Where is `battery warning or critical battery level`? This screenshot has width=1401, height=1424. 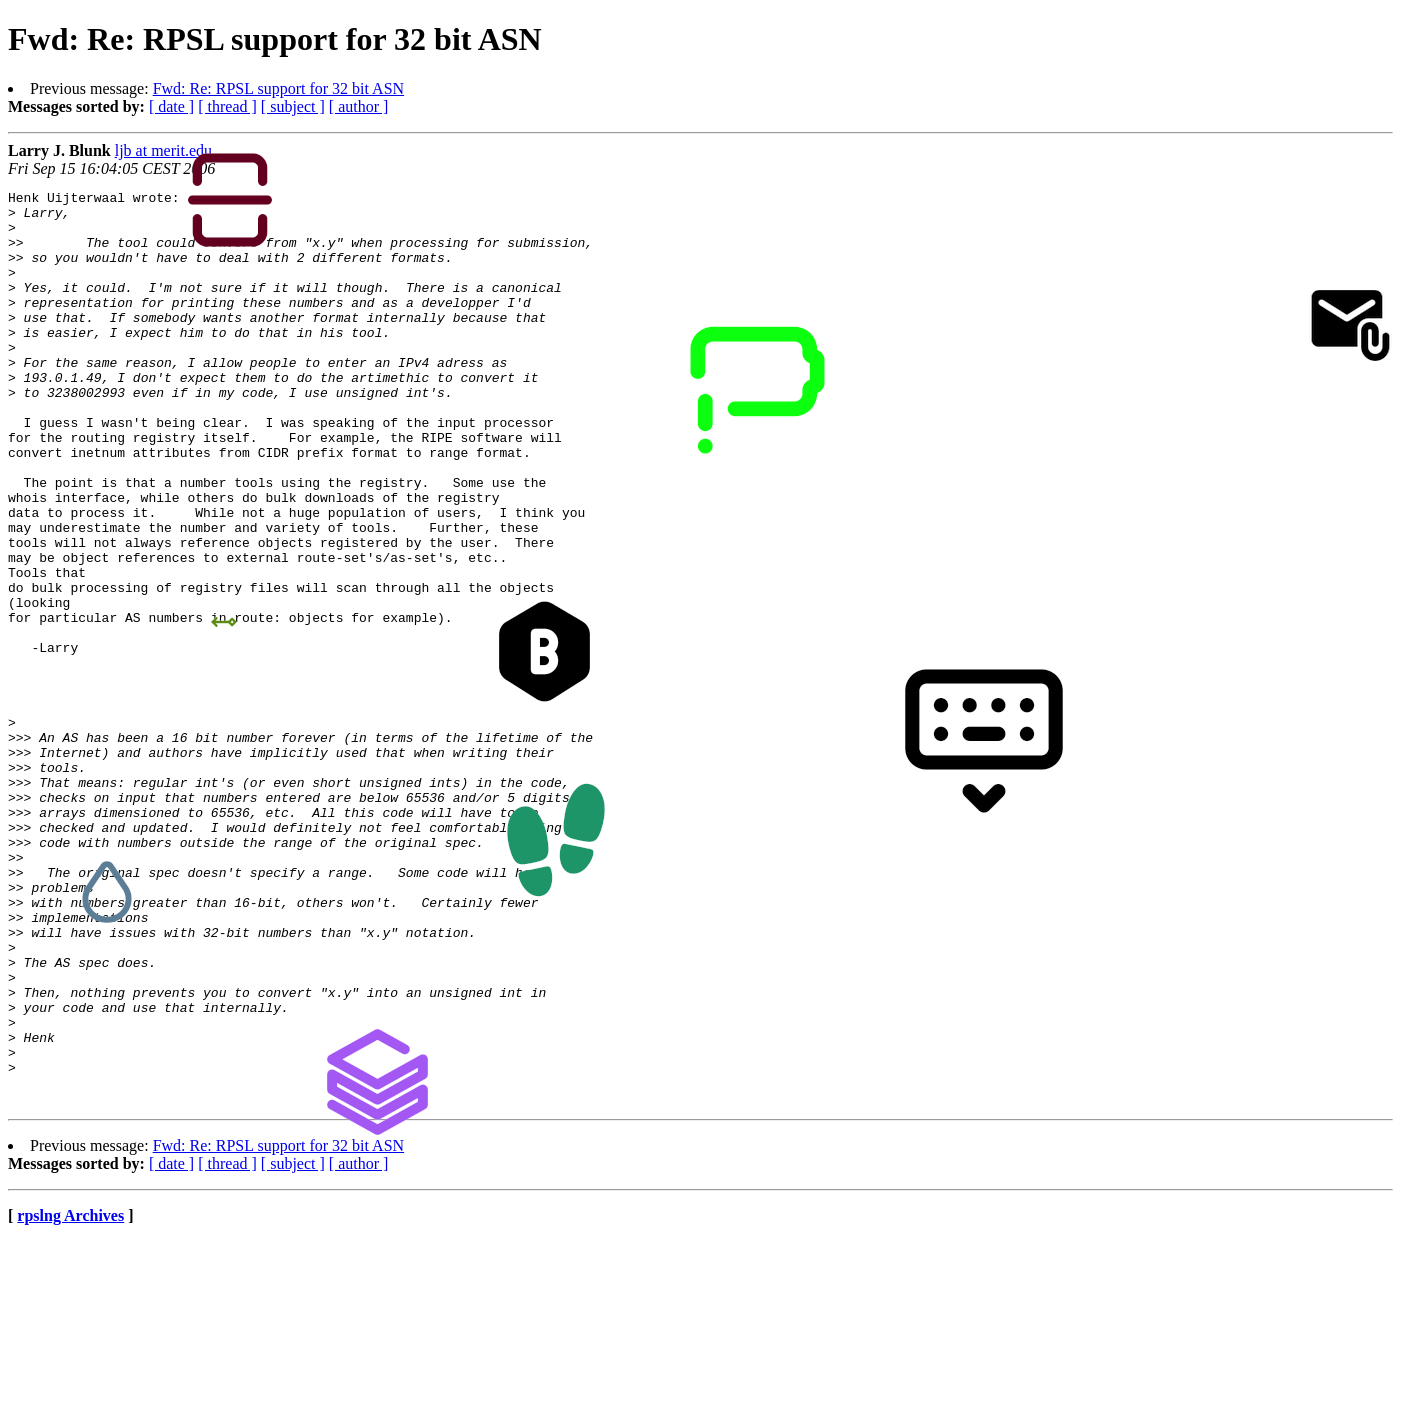 battery warning or critical battery level is located at coordinates (757, 371).